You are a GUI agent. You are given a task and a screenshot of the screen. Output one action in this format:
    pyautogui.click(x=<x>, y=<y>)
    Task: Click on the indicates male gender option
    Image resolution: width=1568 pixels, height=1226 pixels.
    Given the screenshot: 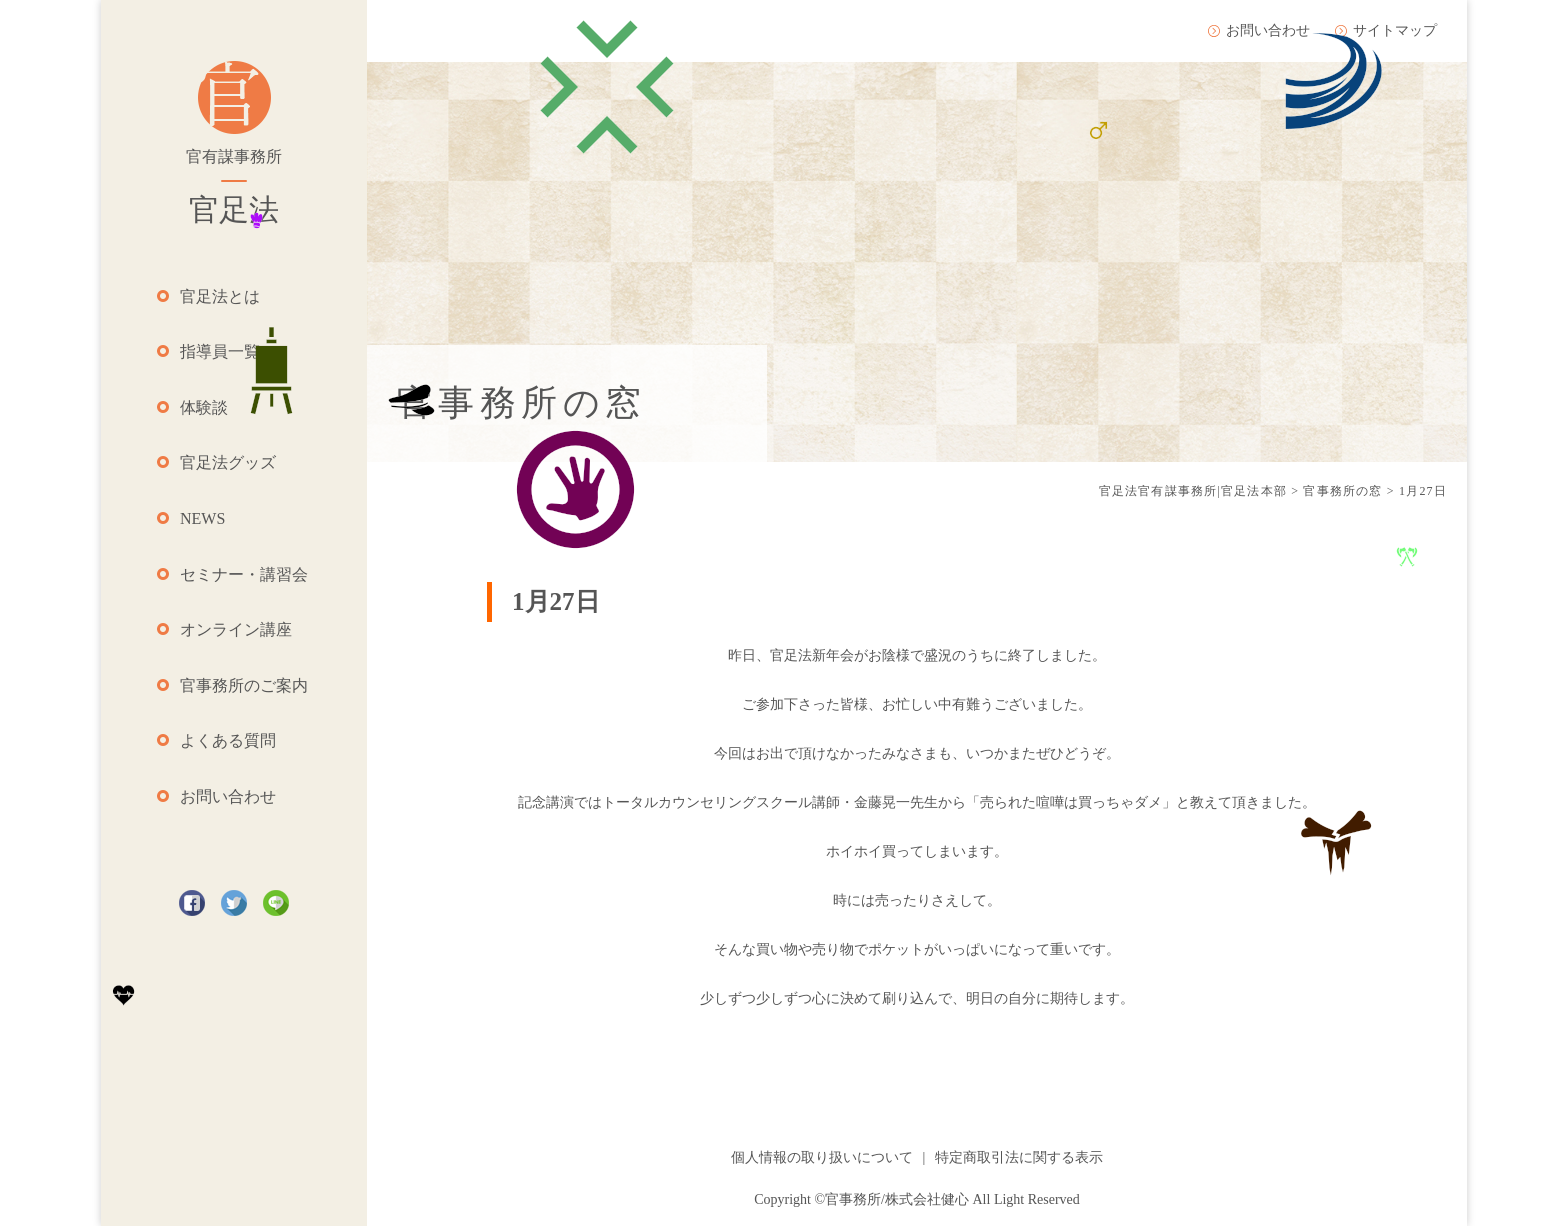 What is the action you would take?
    pyautogui.click(x=1098, y=130)
    